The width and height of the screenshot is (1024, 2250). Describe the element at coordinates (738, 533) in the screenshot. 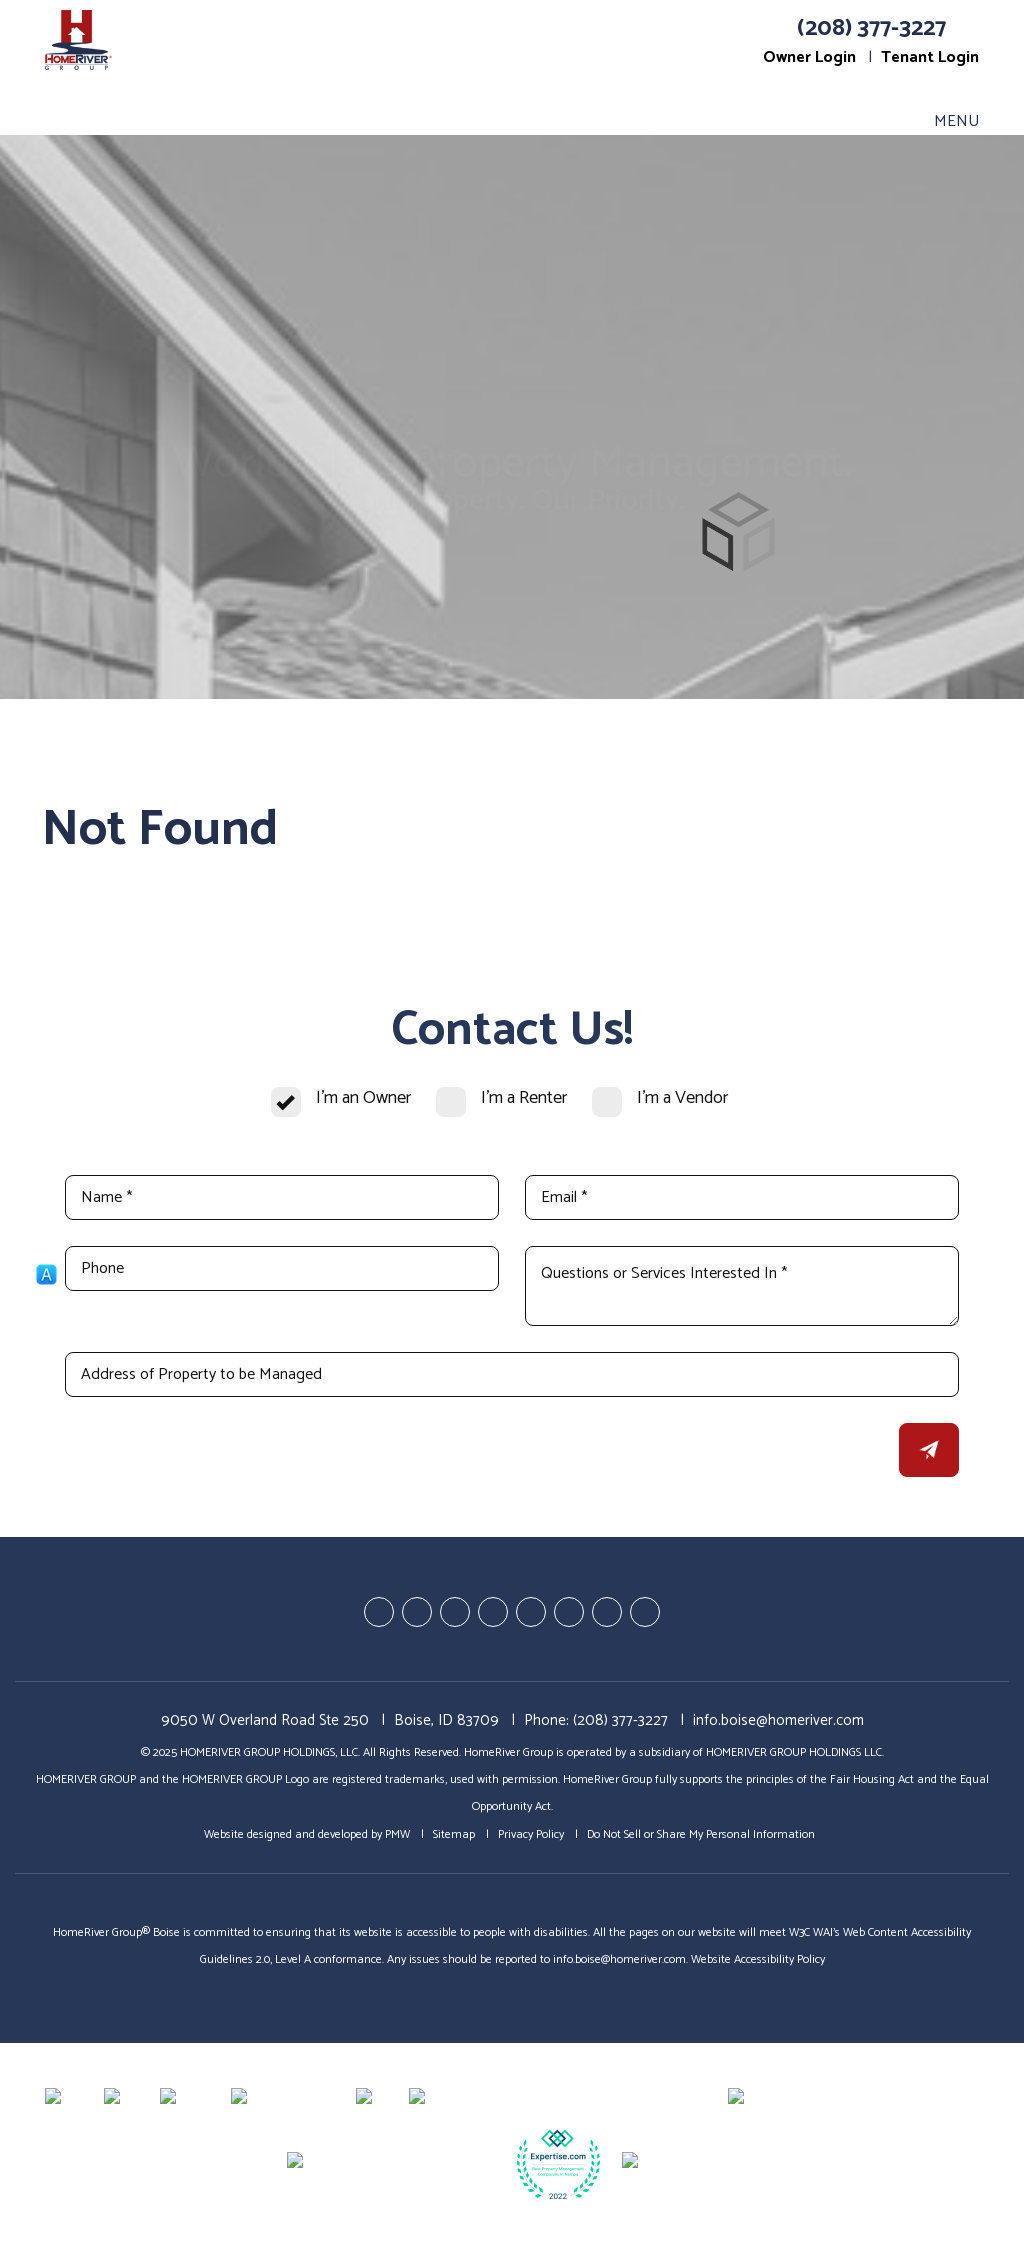

I see `open gtk demo application` at that location.